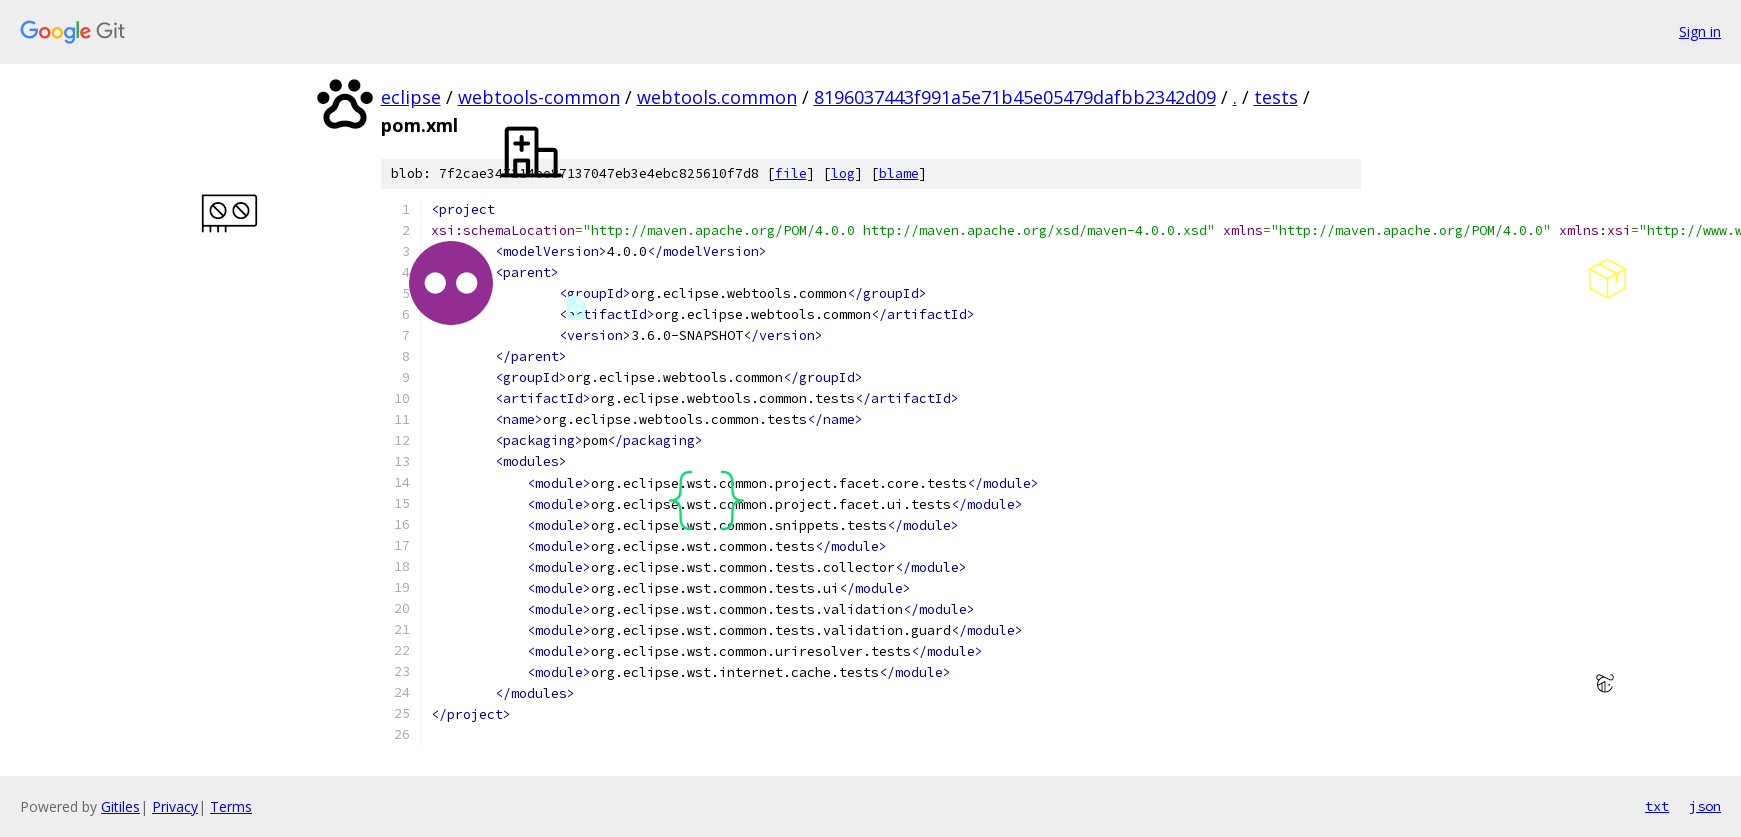 The width and height of the screenshot is (1741, 837). Describe the element at coordinates (706, 500) in the screenshot. I see `access code or developer settings` at that location.